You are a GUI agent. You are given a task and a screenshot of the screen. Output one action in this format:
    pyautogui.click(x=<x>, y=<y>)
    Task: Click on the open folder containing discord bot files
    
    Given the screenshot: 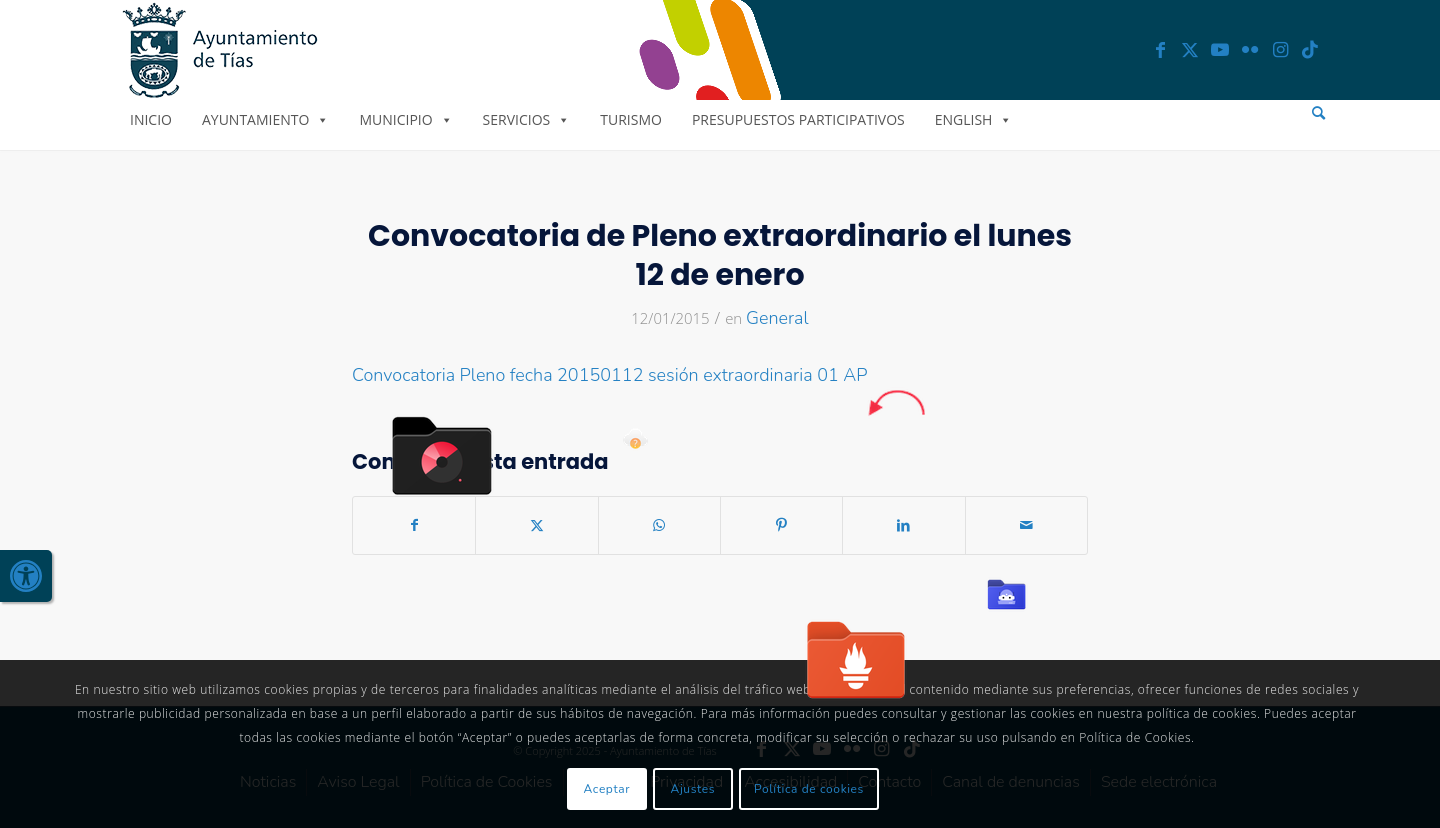 What is the action you would take?
    pyautogui.click(x=1006, y=595)
    